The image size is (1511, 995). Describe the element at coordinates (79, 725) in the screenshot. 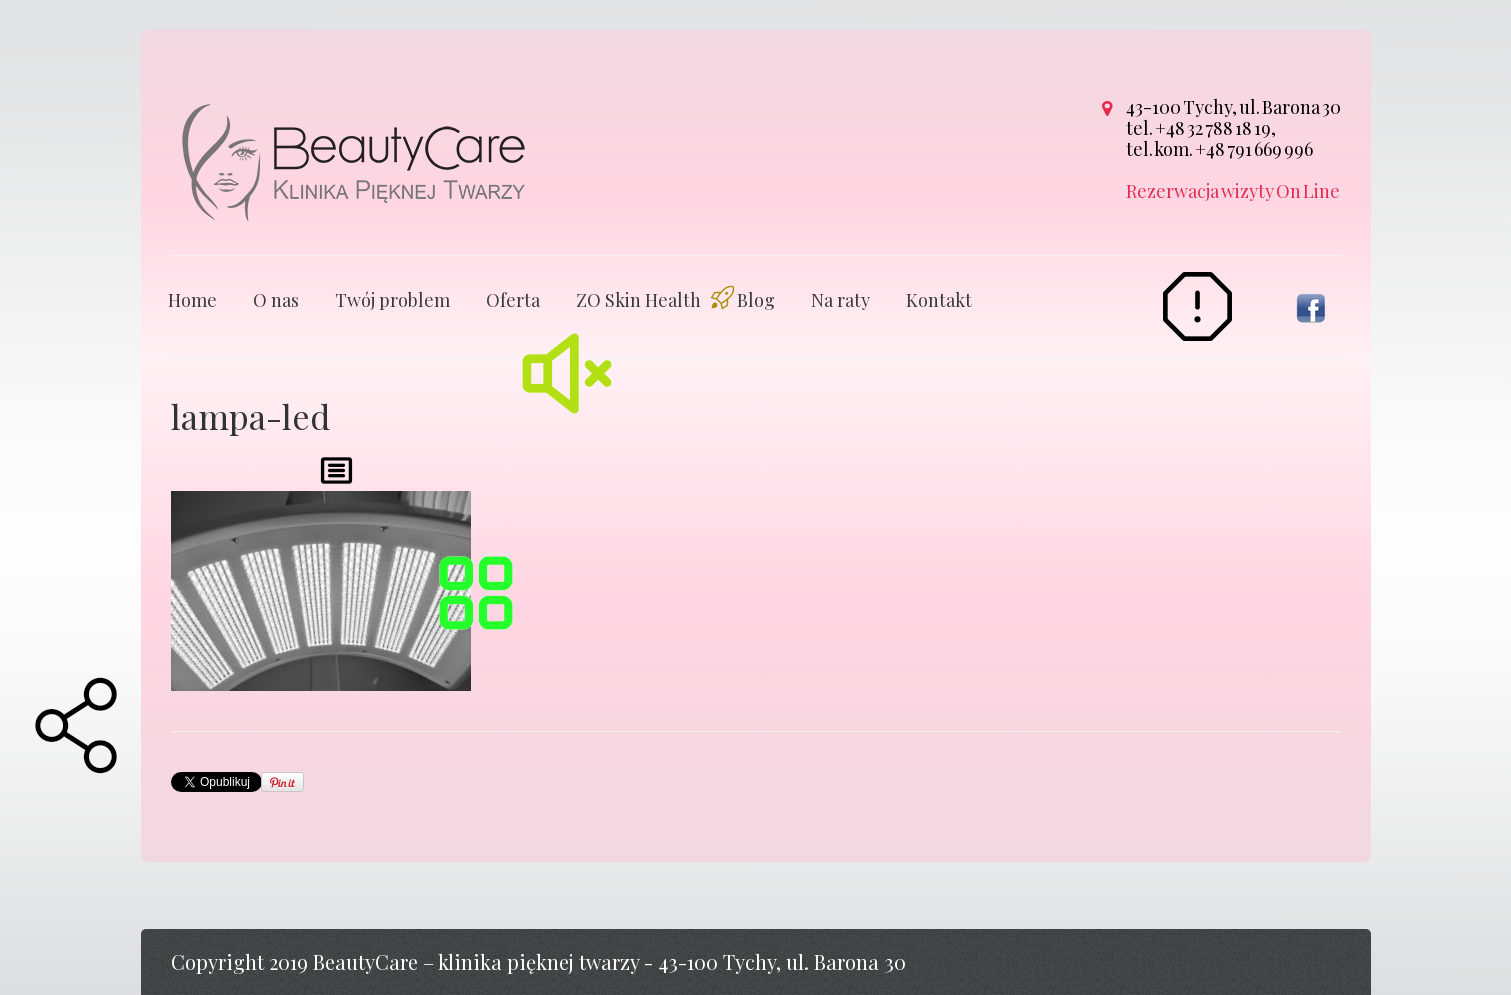

I see `share content with others` at that location.